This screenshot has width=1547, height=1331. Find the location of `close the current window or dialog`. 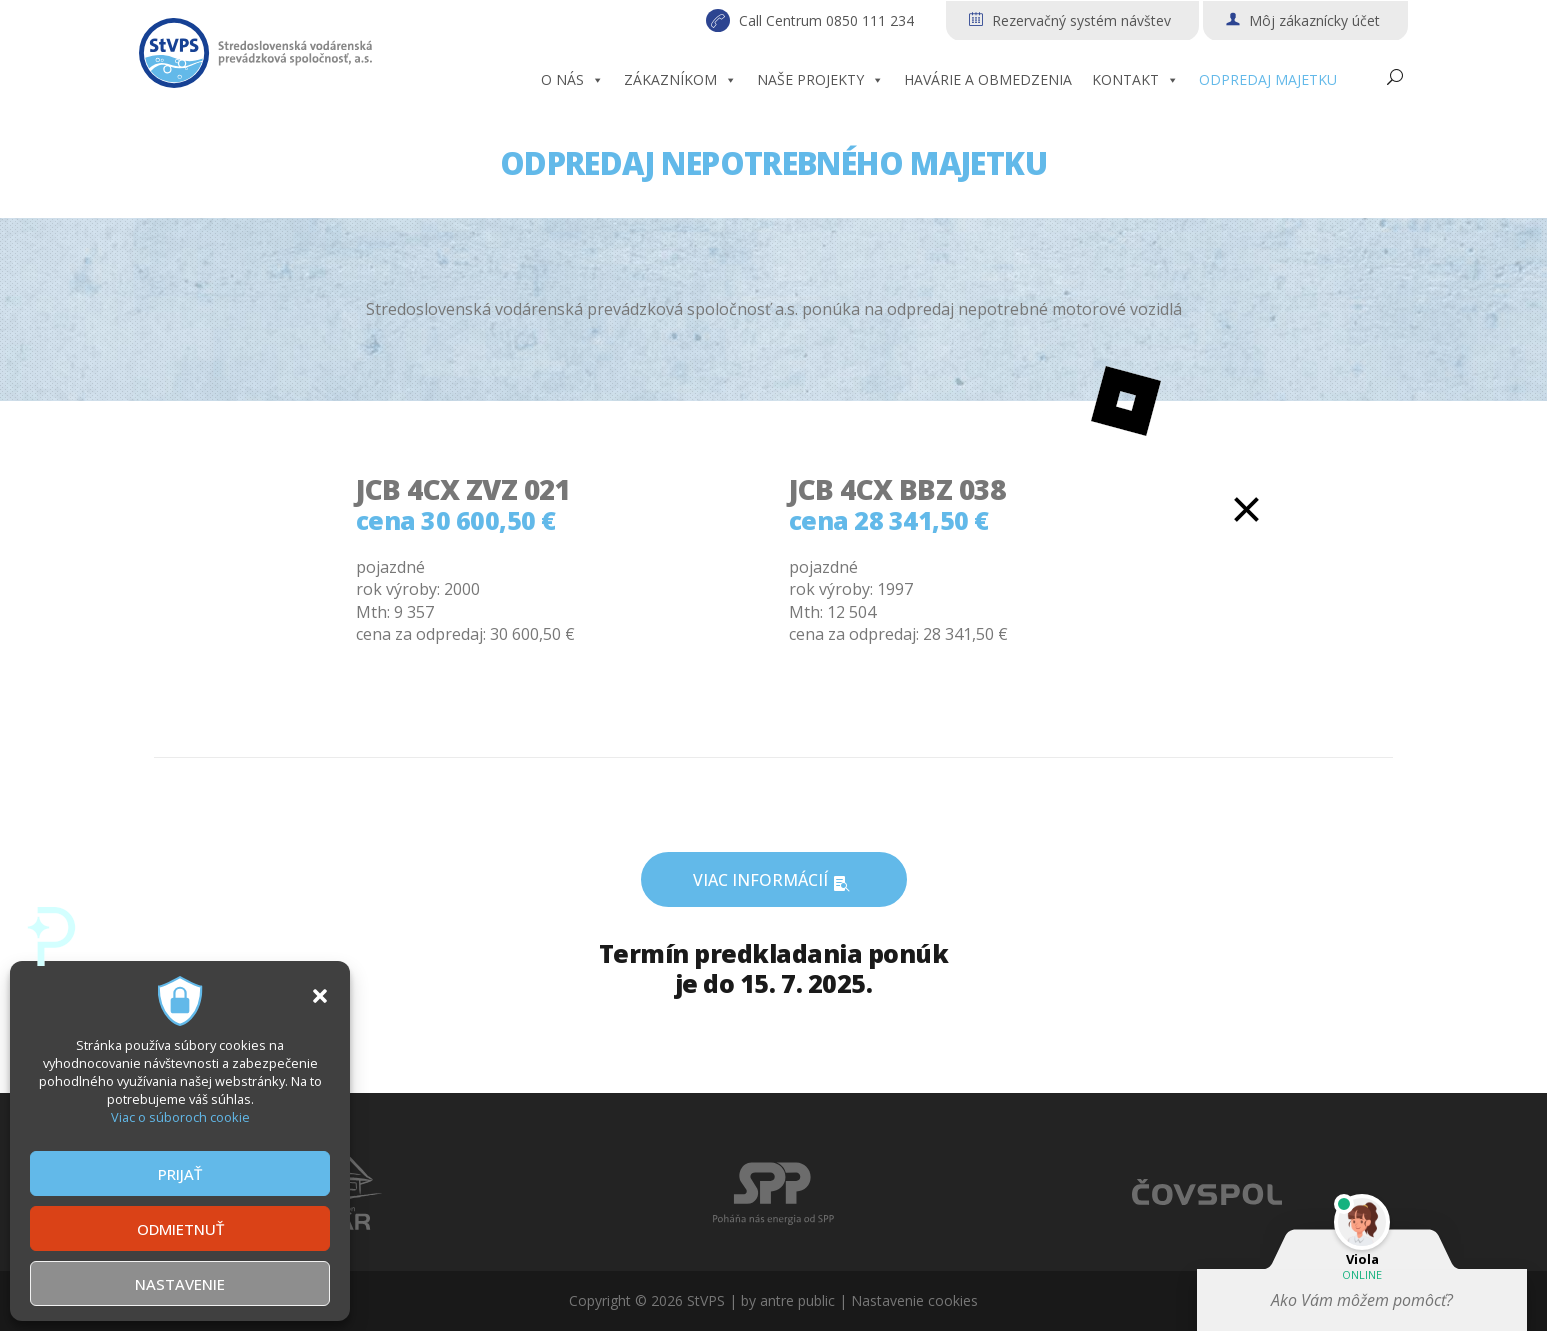

close the current window or dialog is located at coordinates (1246, 509).